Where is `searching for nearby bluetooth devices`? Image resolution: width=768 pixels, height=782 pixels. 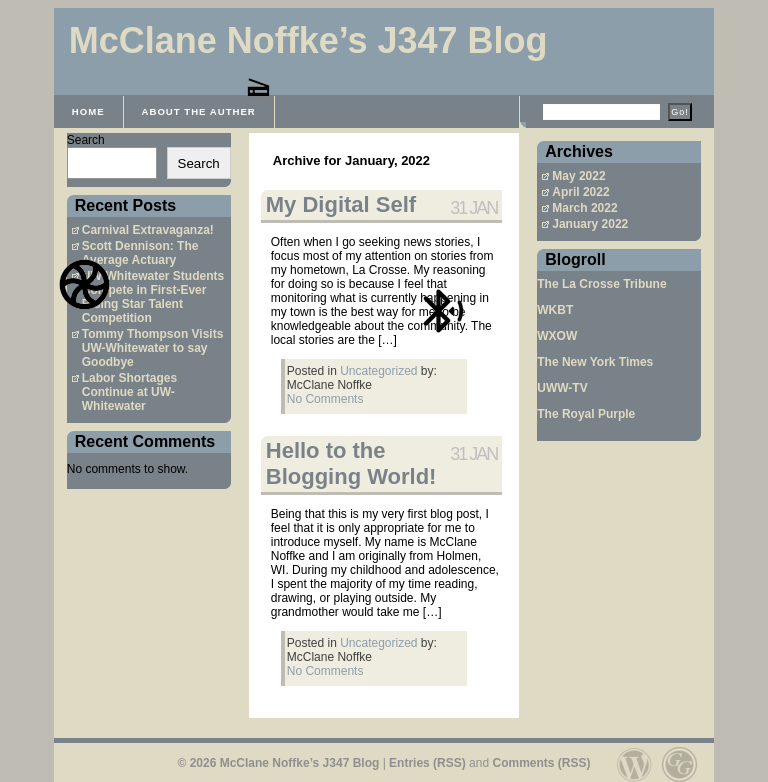 searching for nearby bluetooth devices is located at coordinates (443, 311).